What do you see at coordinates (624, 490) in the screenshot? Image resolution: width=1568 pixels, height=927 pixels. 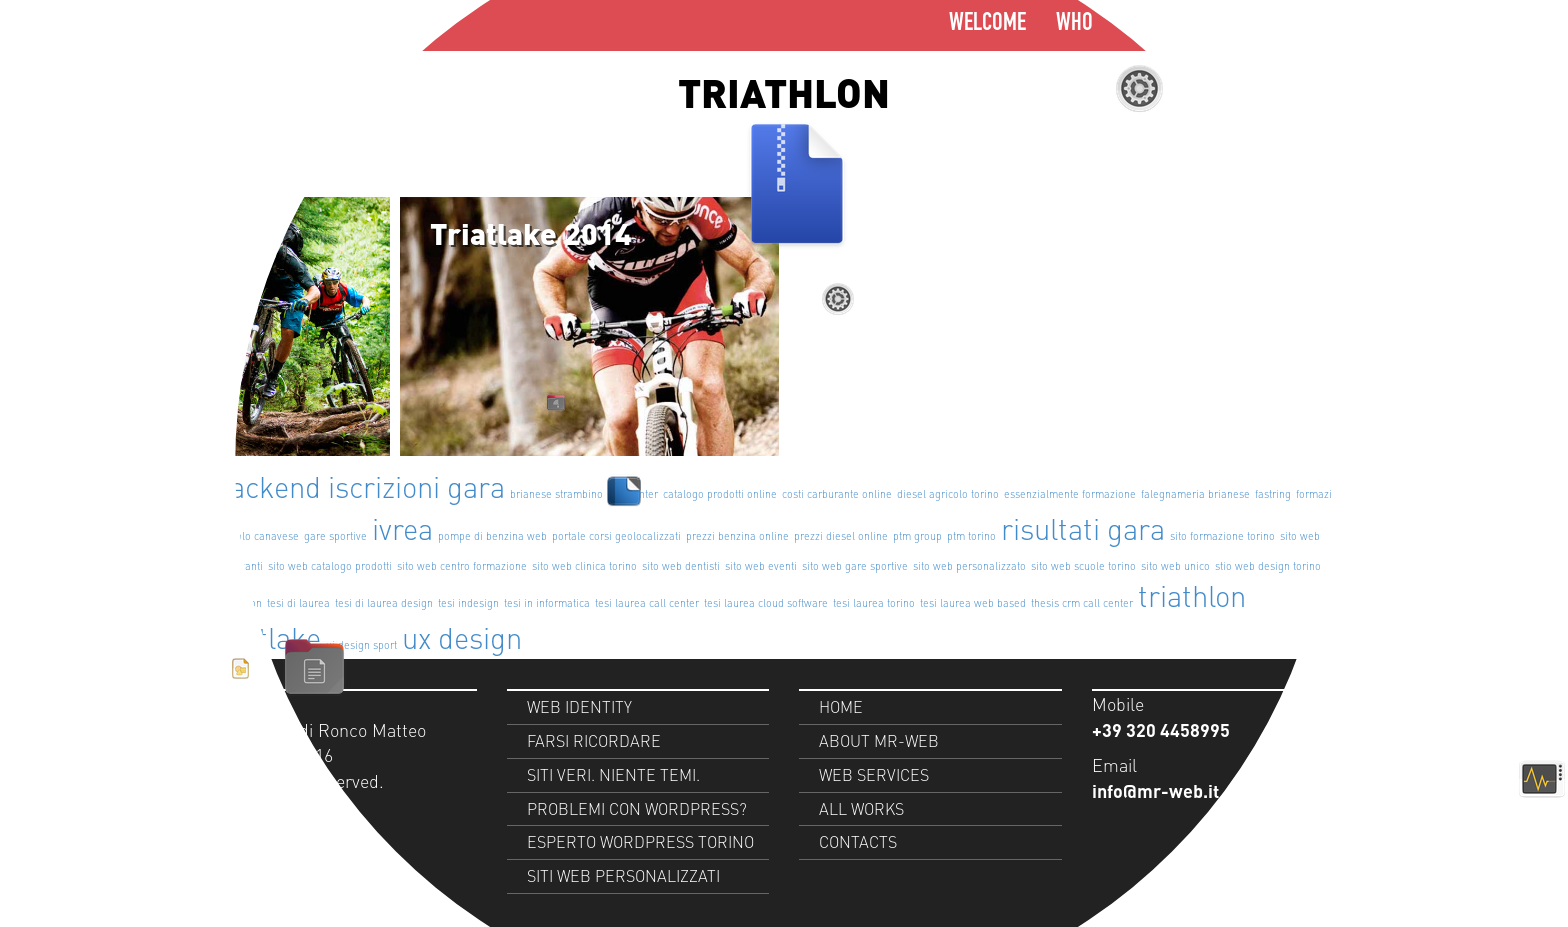 I see `change desktop wallpaper settings` at bounding box center [624, 490].